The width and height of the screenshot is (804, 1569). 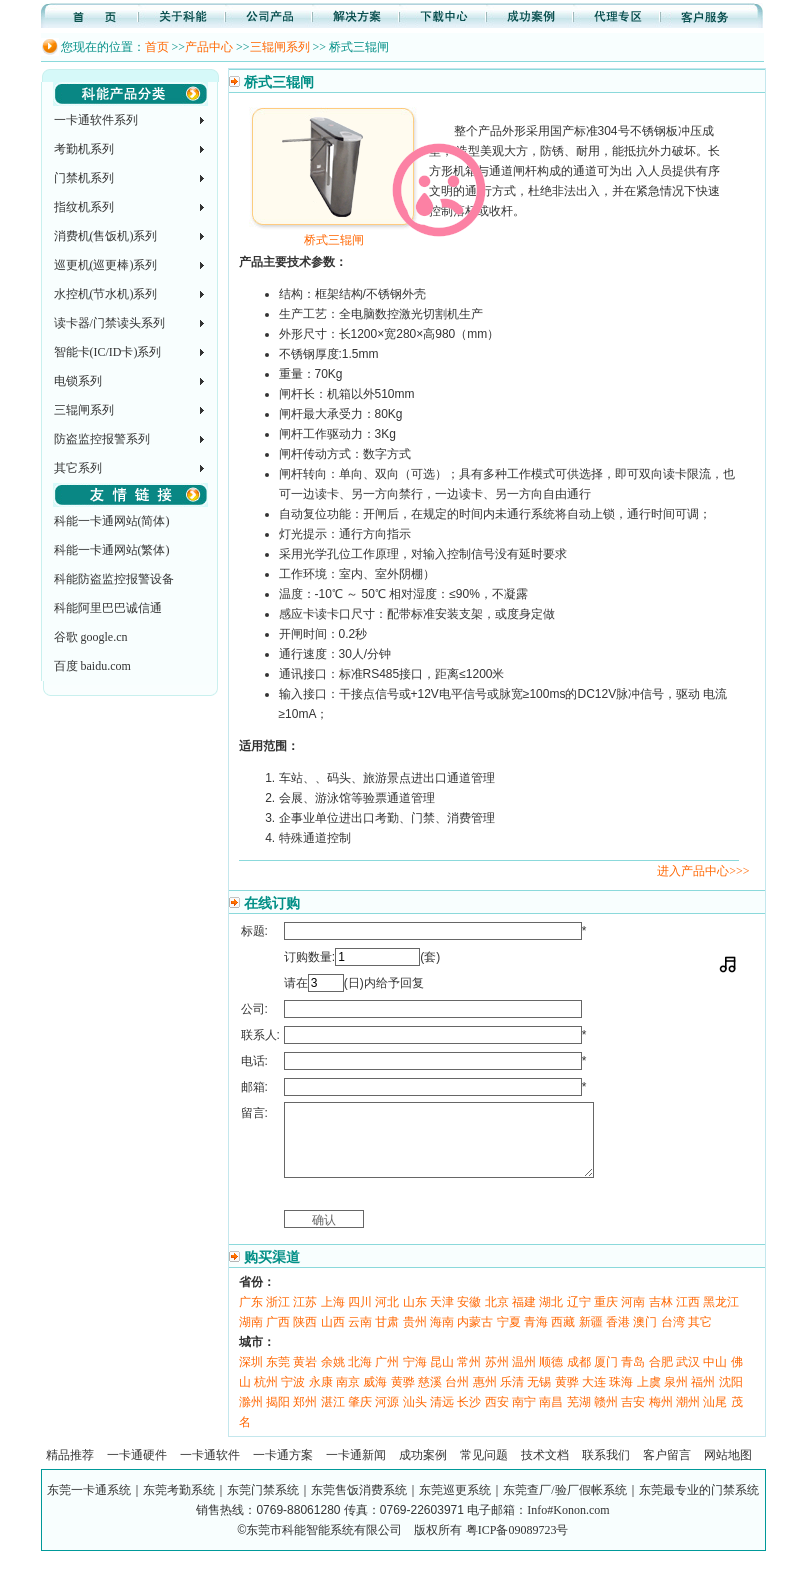 What do you see at coordinates (728, 964) in the screenshot?
I see `access music library or player` at bounding box center [728, 964].